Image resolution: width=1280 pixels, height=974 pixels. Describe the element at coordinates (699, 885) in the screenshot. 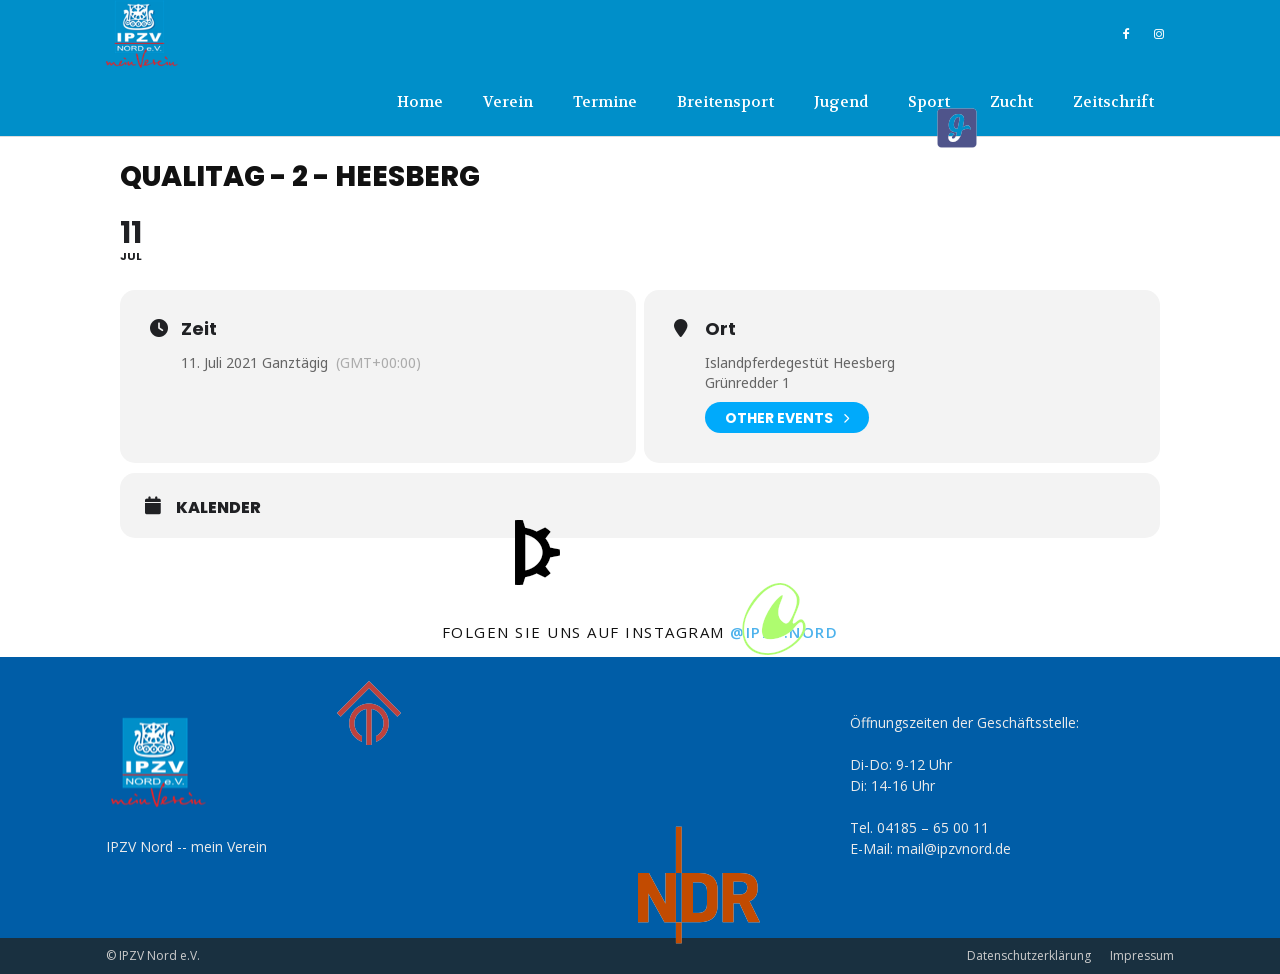

I see `NDR (Norddeutscher Rundfunk) brand logo` at that location.